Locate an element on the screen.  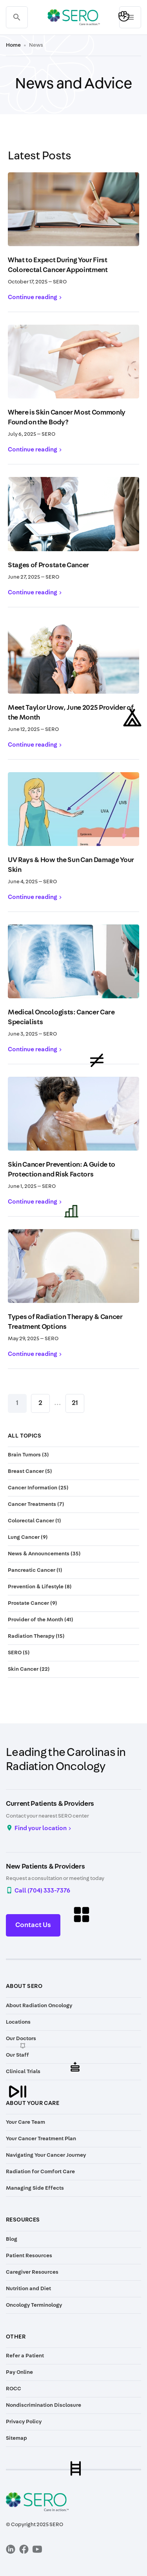
open app grid or launcher is located at coordinates (82, 1915).